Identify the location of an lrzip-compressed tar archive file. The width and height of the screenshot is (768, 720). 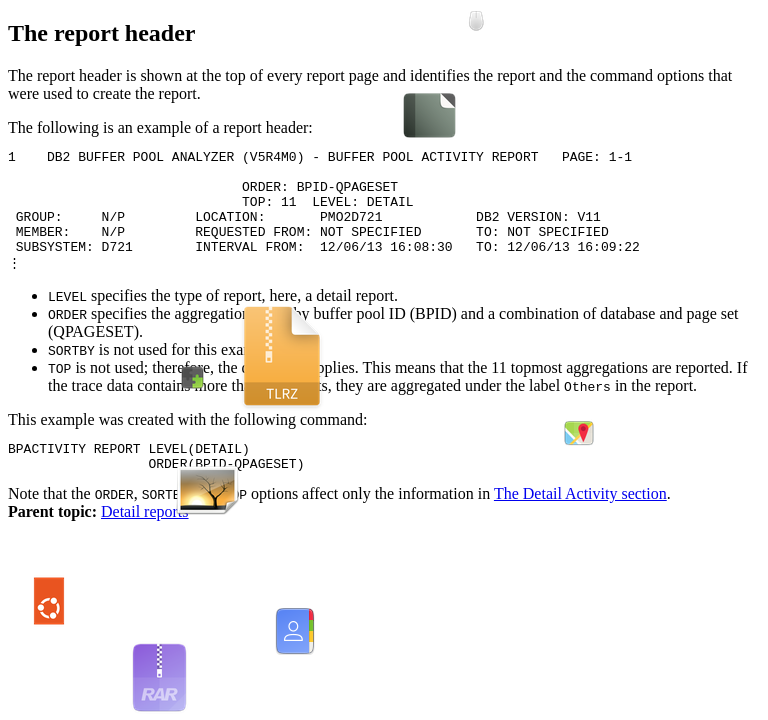
(282, 358).